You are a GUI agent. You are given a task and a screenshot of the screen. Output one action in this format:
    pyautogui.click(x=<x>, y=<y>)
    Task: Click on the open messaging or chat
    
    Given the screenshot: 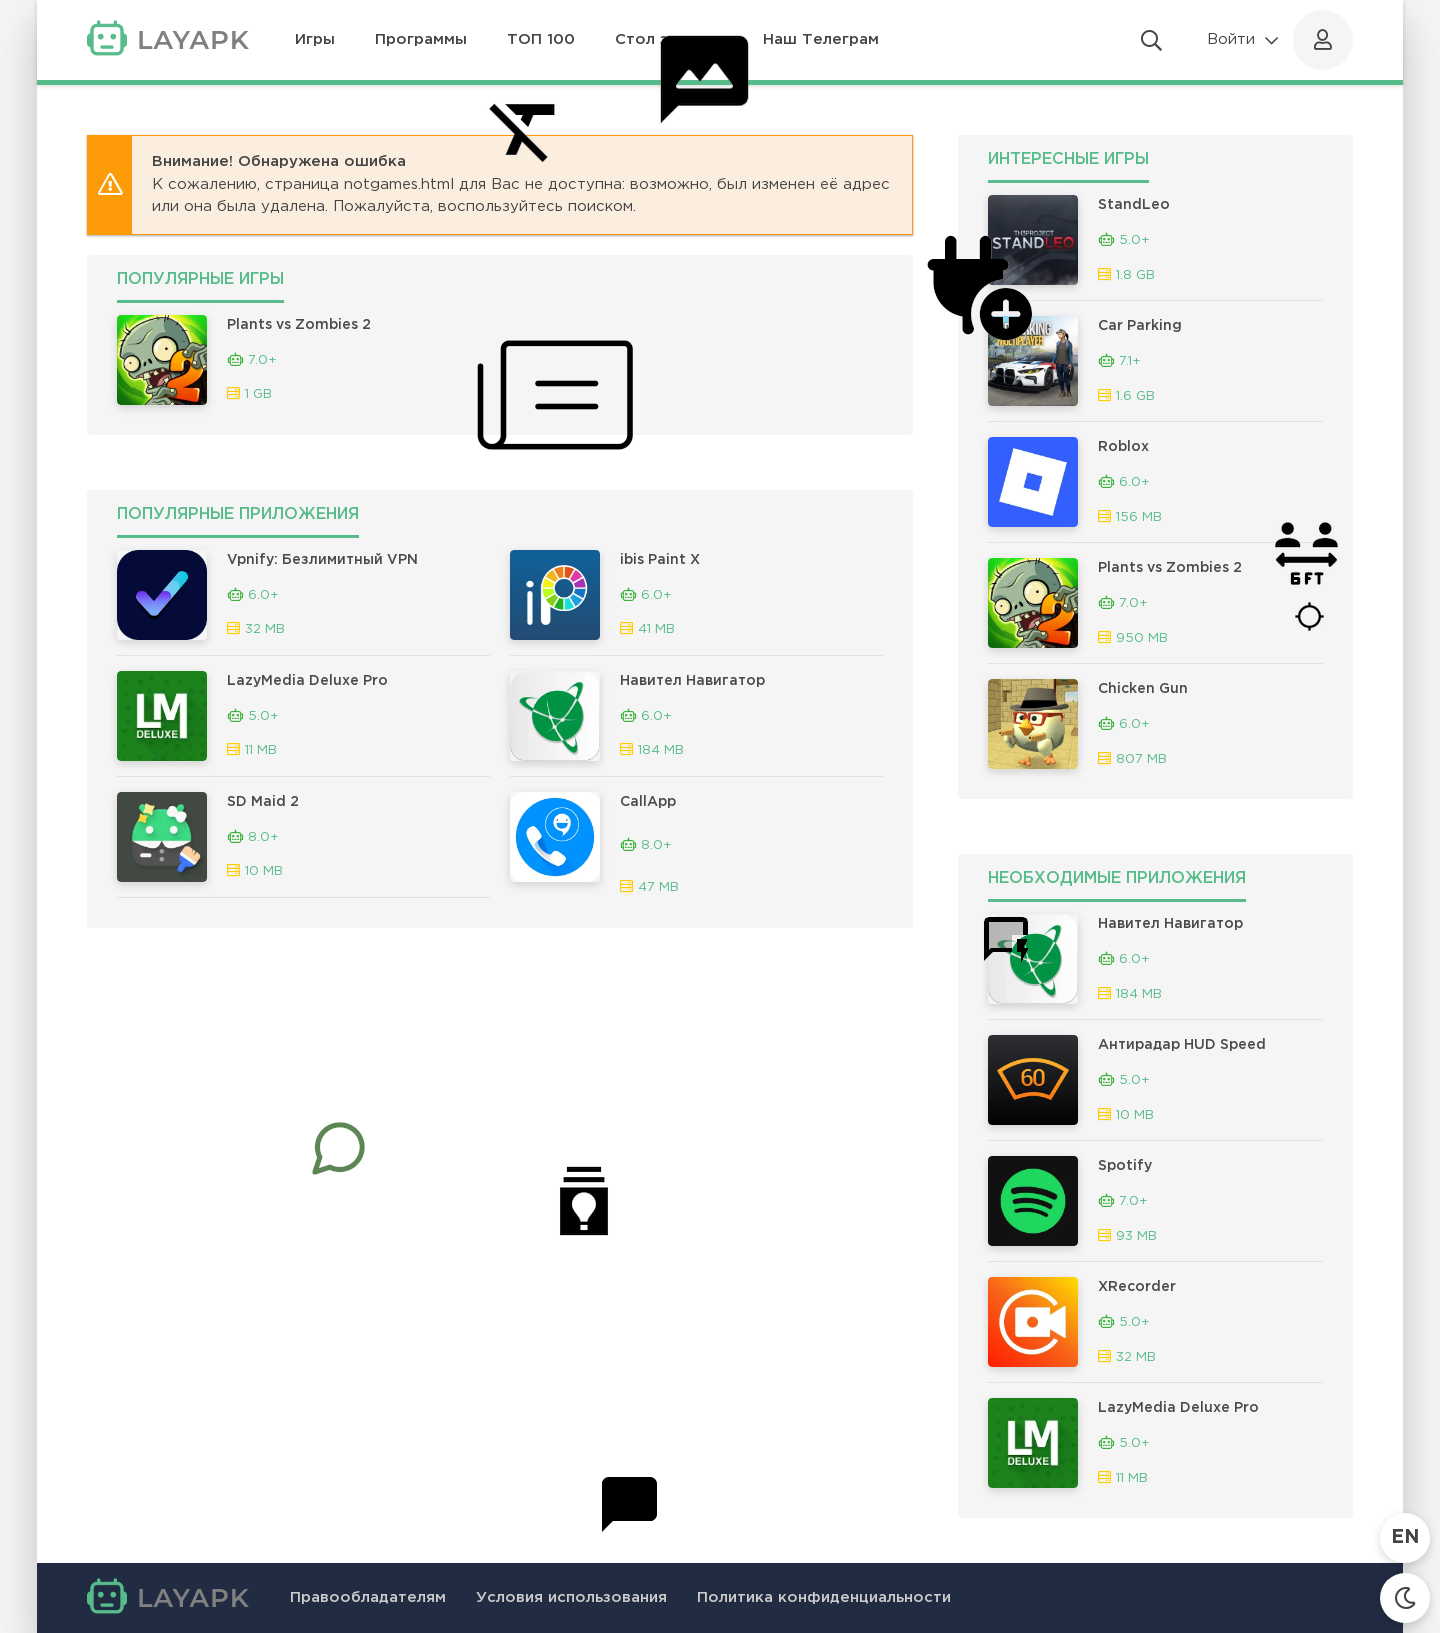 What is the action you would take?
    pyautogui.click(x=338, y=1148)
    